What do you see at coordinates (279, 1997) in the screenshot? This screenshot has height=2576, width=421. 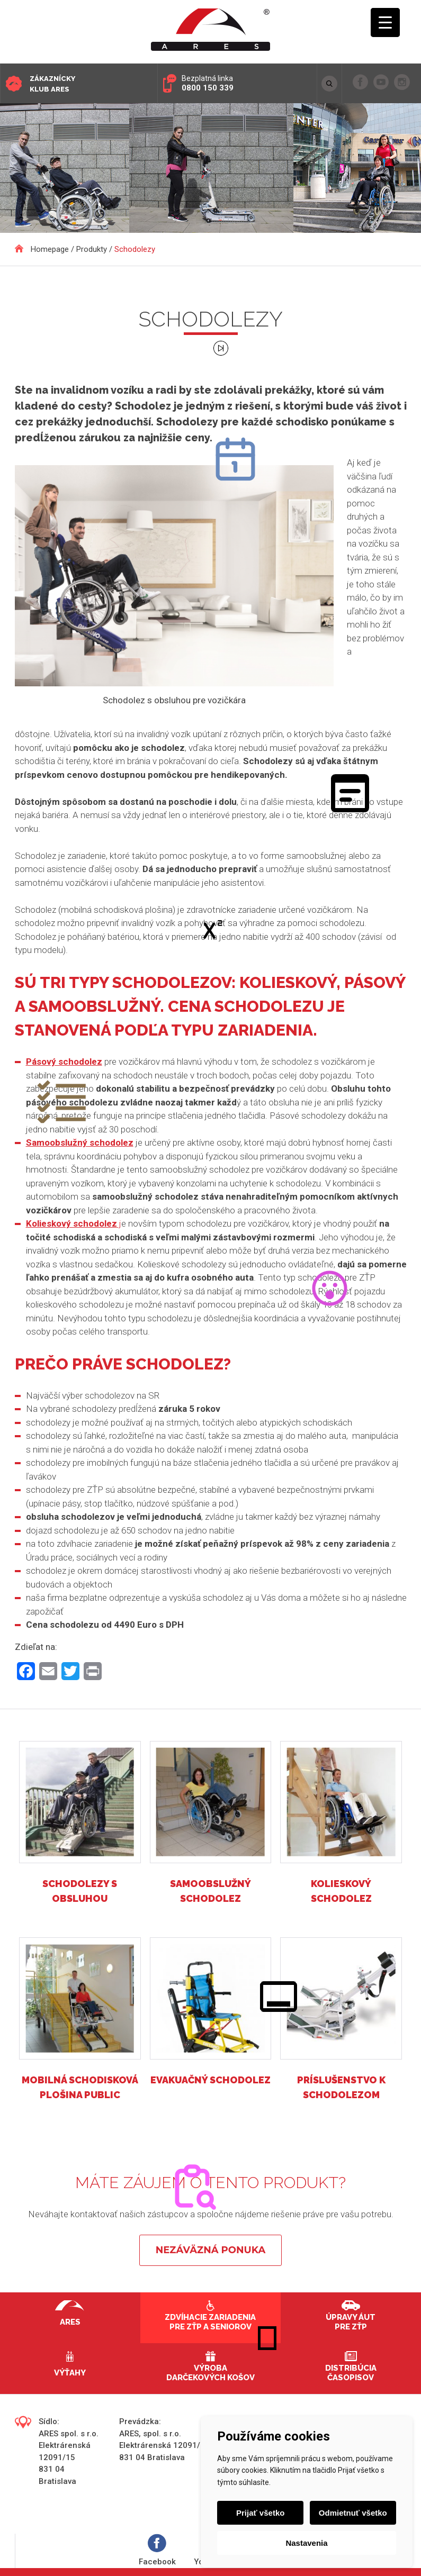 I see `view video player controls or bottom action bar` at bounding box center [279, 1997].